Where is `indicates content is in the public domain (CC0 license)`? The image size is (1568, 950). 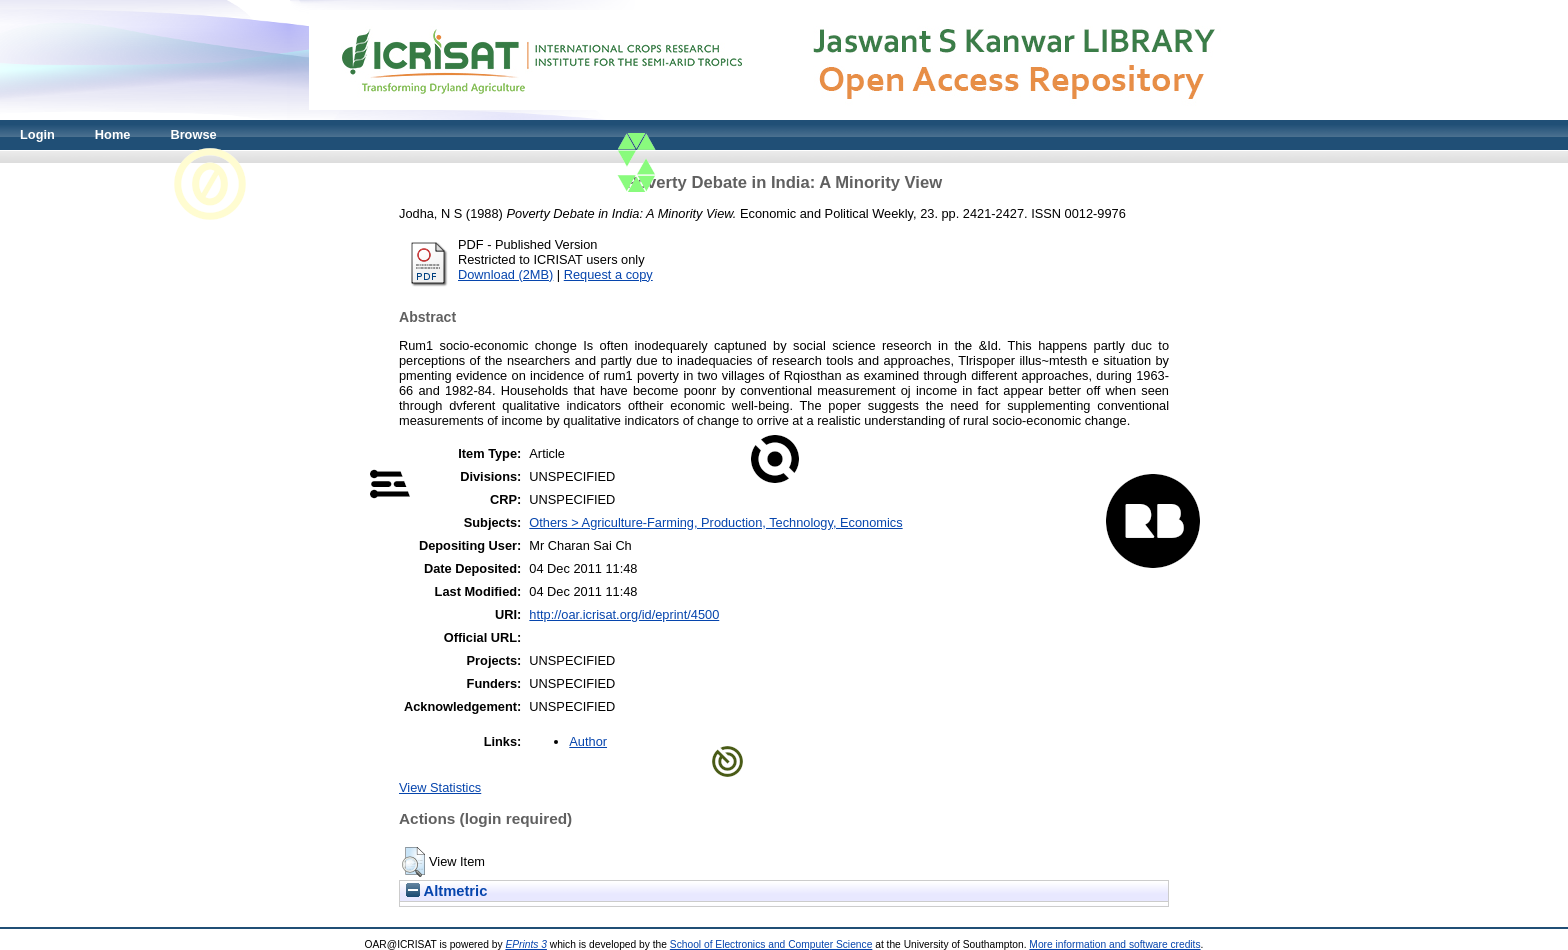
indicates content is in the public domain (CC0 license) is located at coordinates (210, 184).